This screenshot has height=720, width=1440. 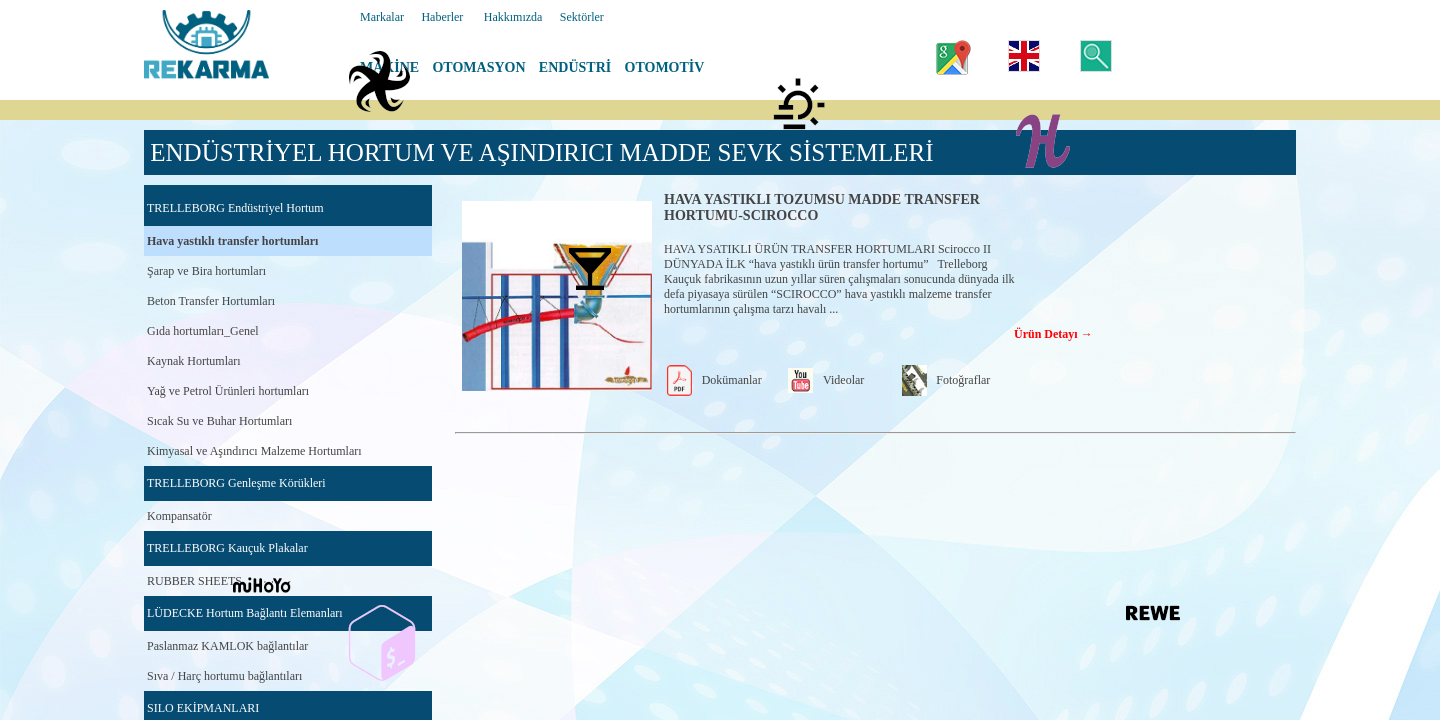 What do you see at coordinates (1043, 141) in the screenshot?
I see `visit the Humble Bundle website or store` at bounding box center [1043, 141].